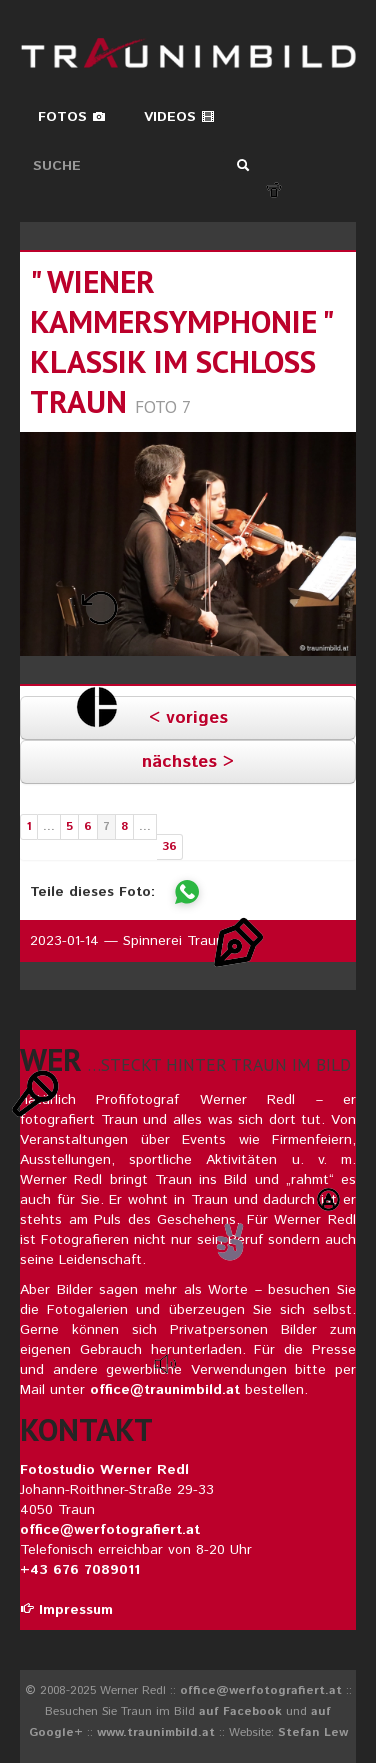 Image resolution: width=376 pixels, height=1763 pixels. What do you see at coordinates (236, 945) in the screenshot?
I see `access drawing or illustration tools` at bounding box center [236, 945].